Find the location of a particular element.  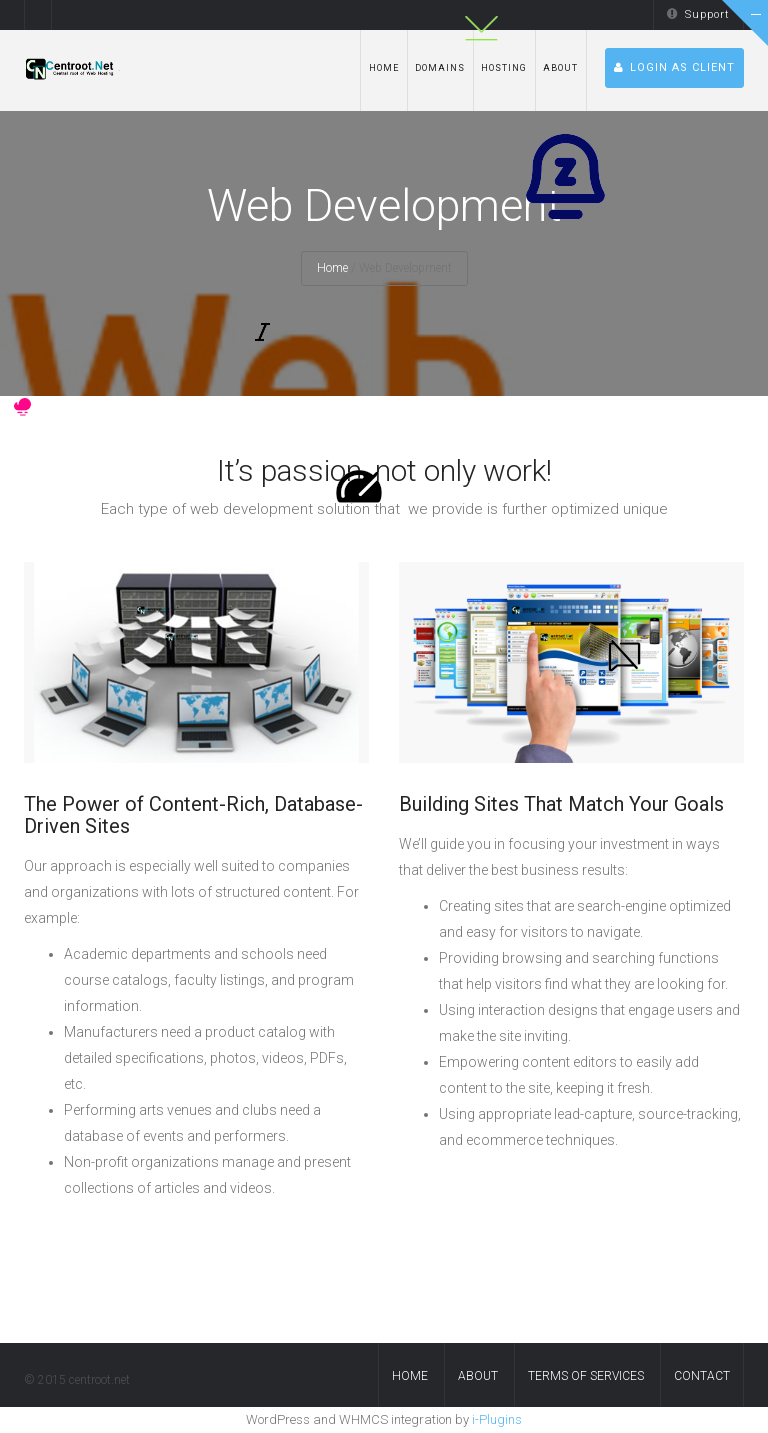

snooze notifications is located at coordinates (565, 176).